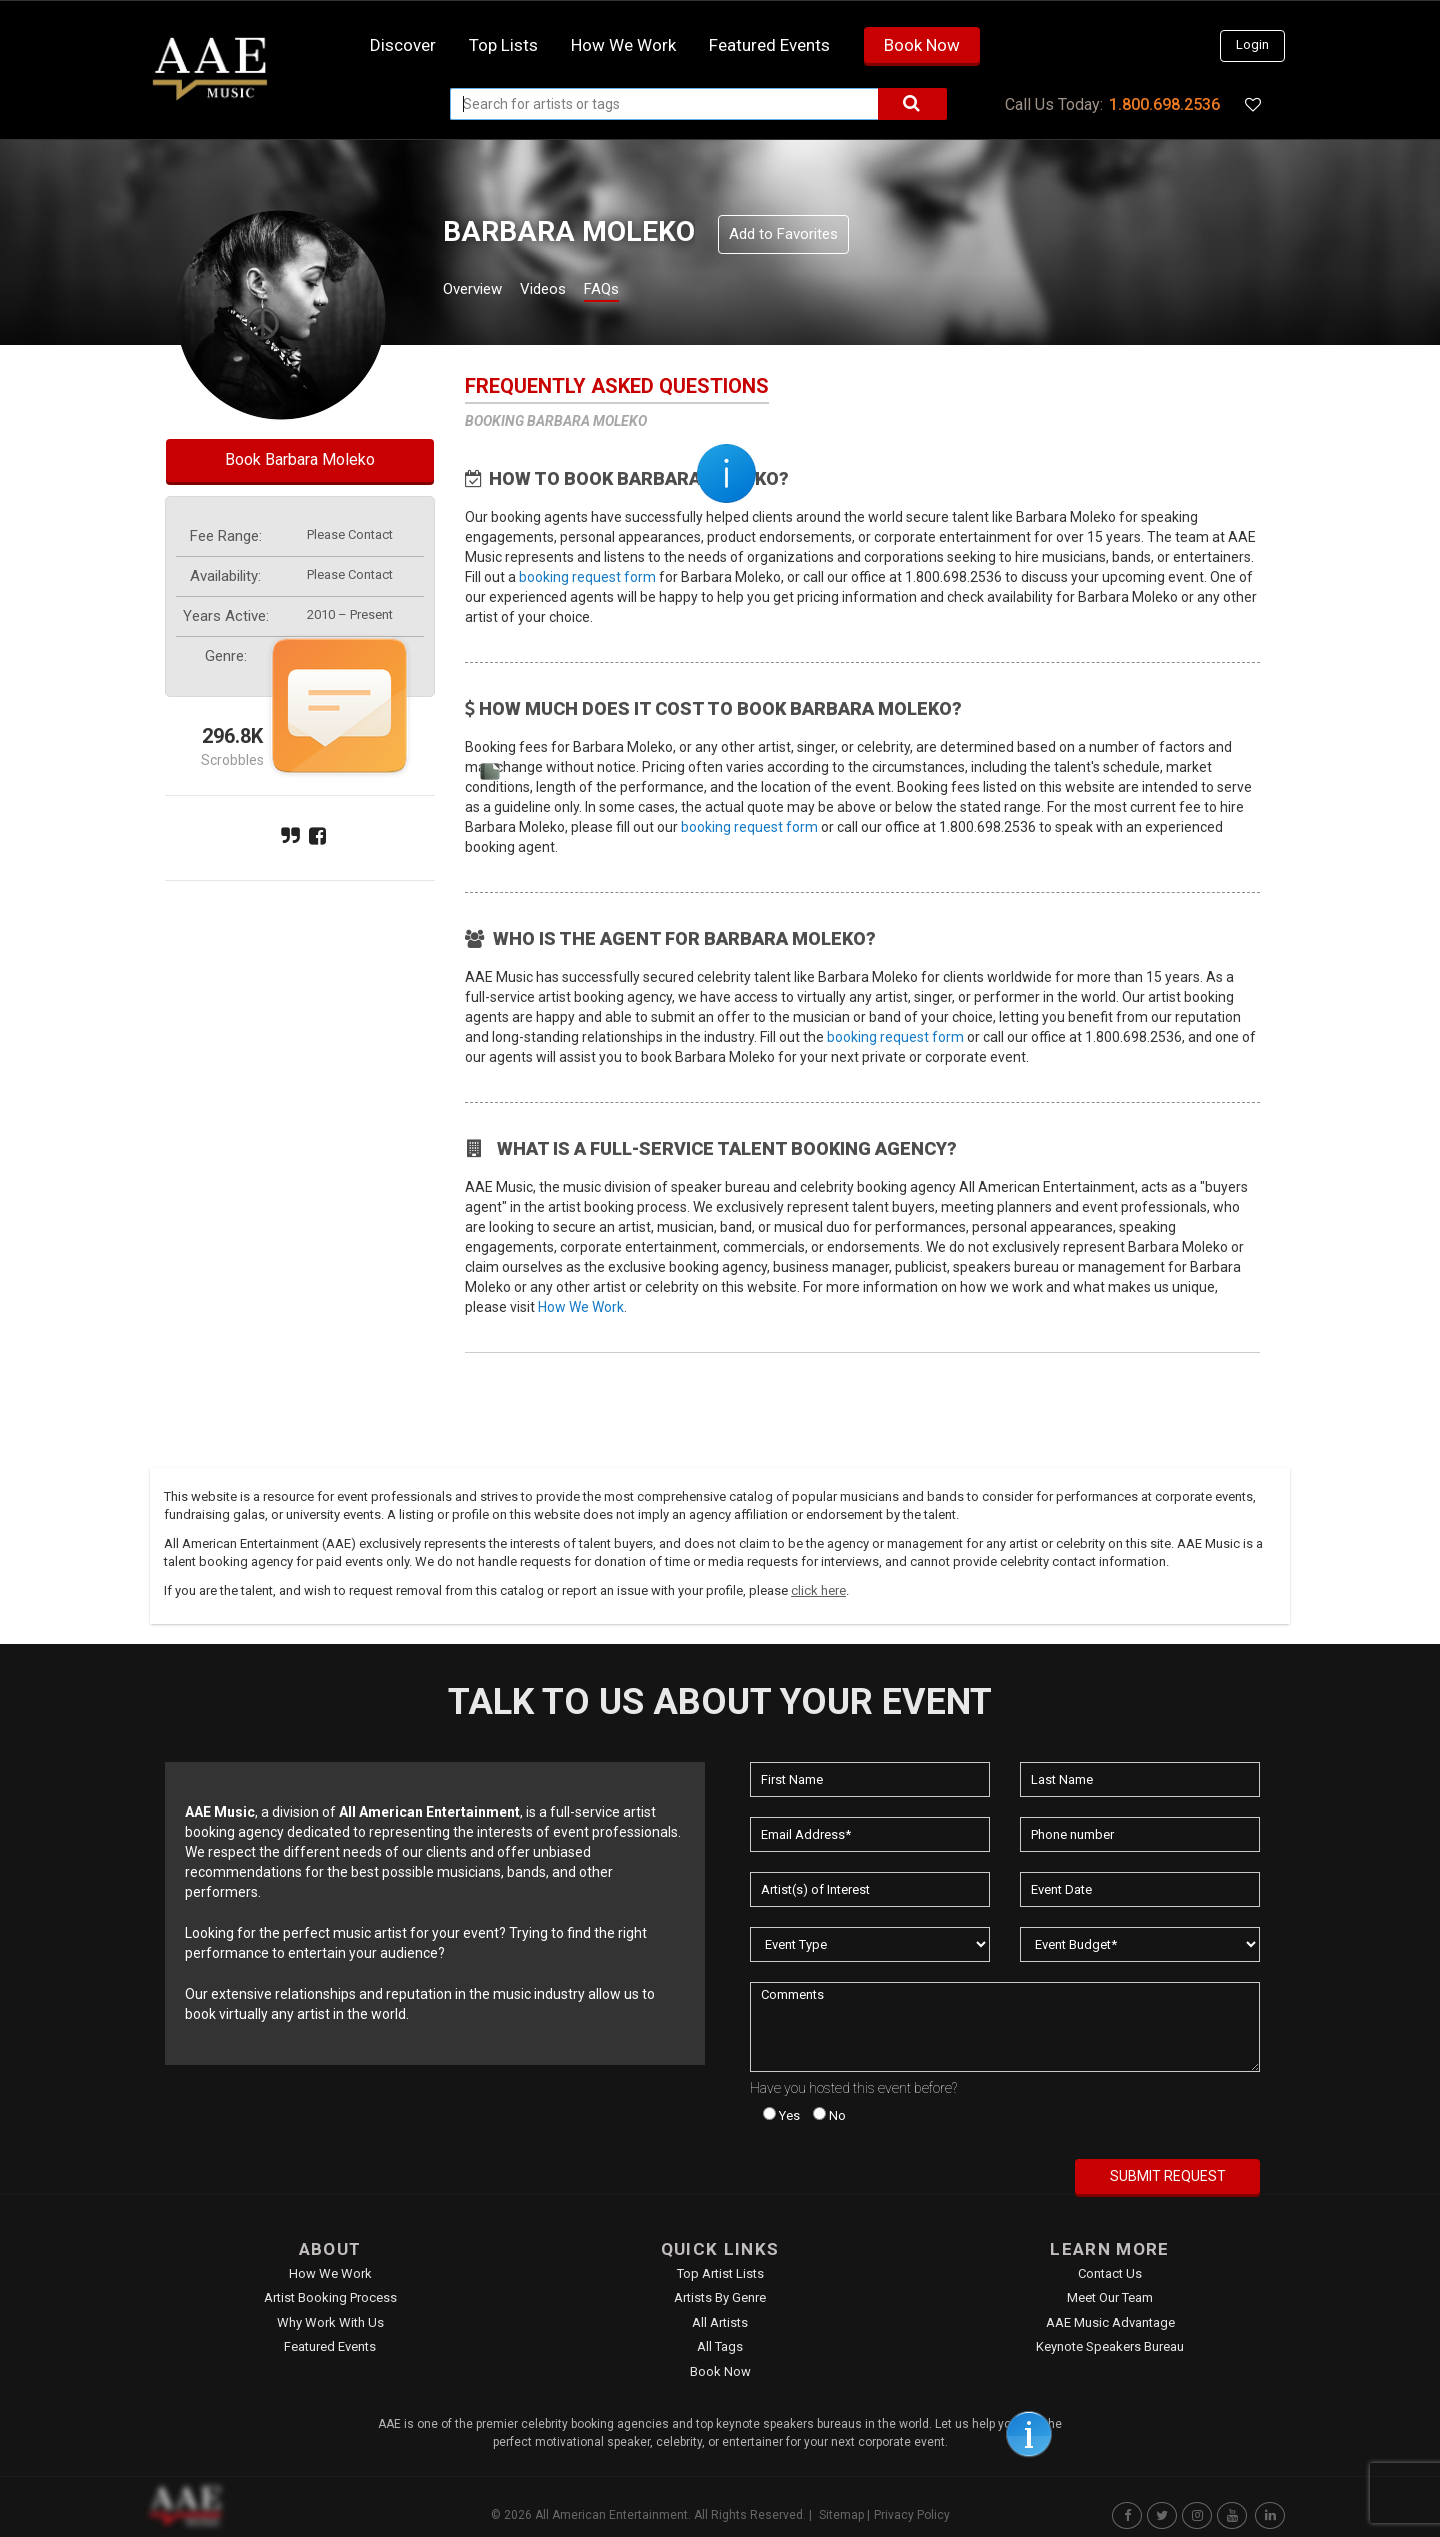 This screenshot has width=1440, height=2537. What do you see at coordinates (339, 705) in the screenshot?
I see `open the chatty messaging app` at bounding box center [339, 705].